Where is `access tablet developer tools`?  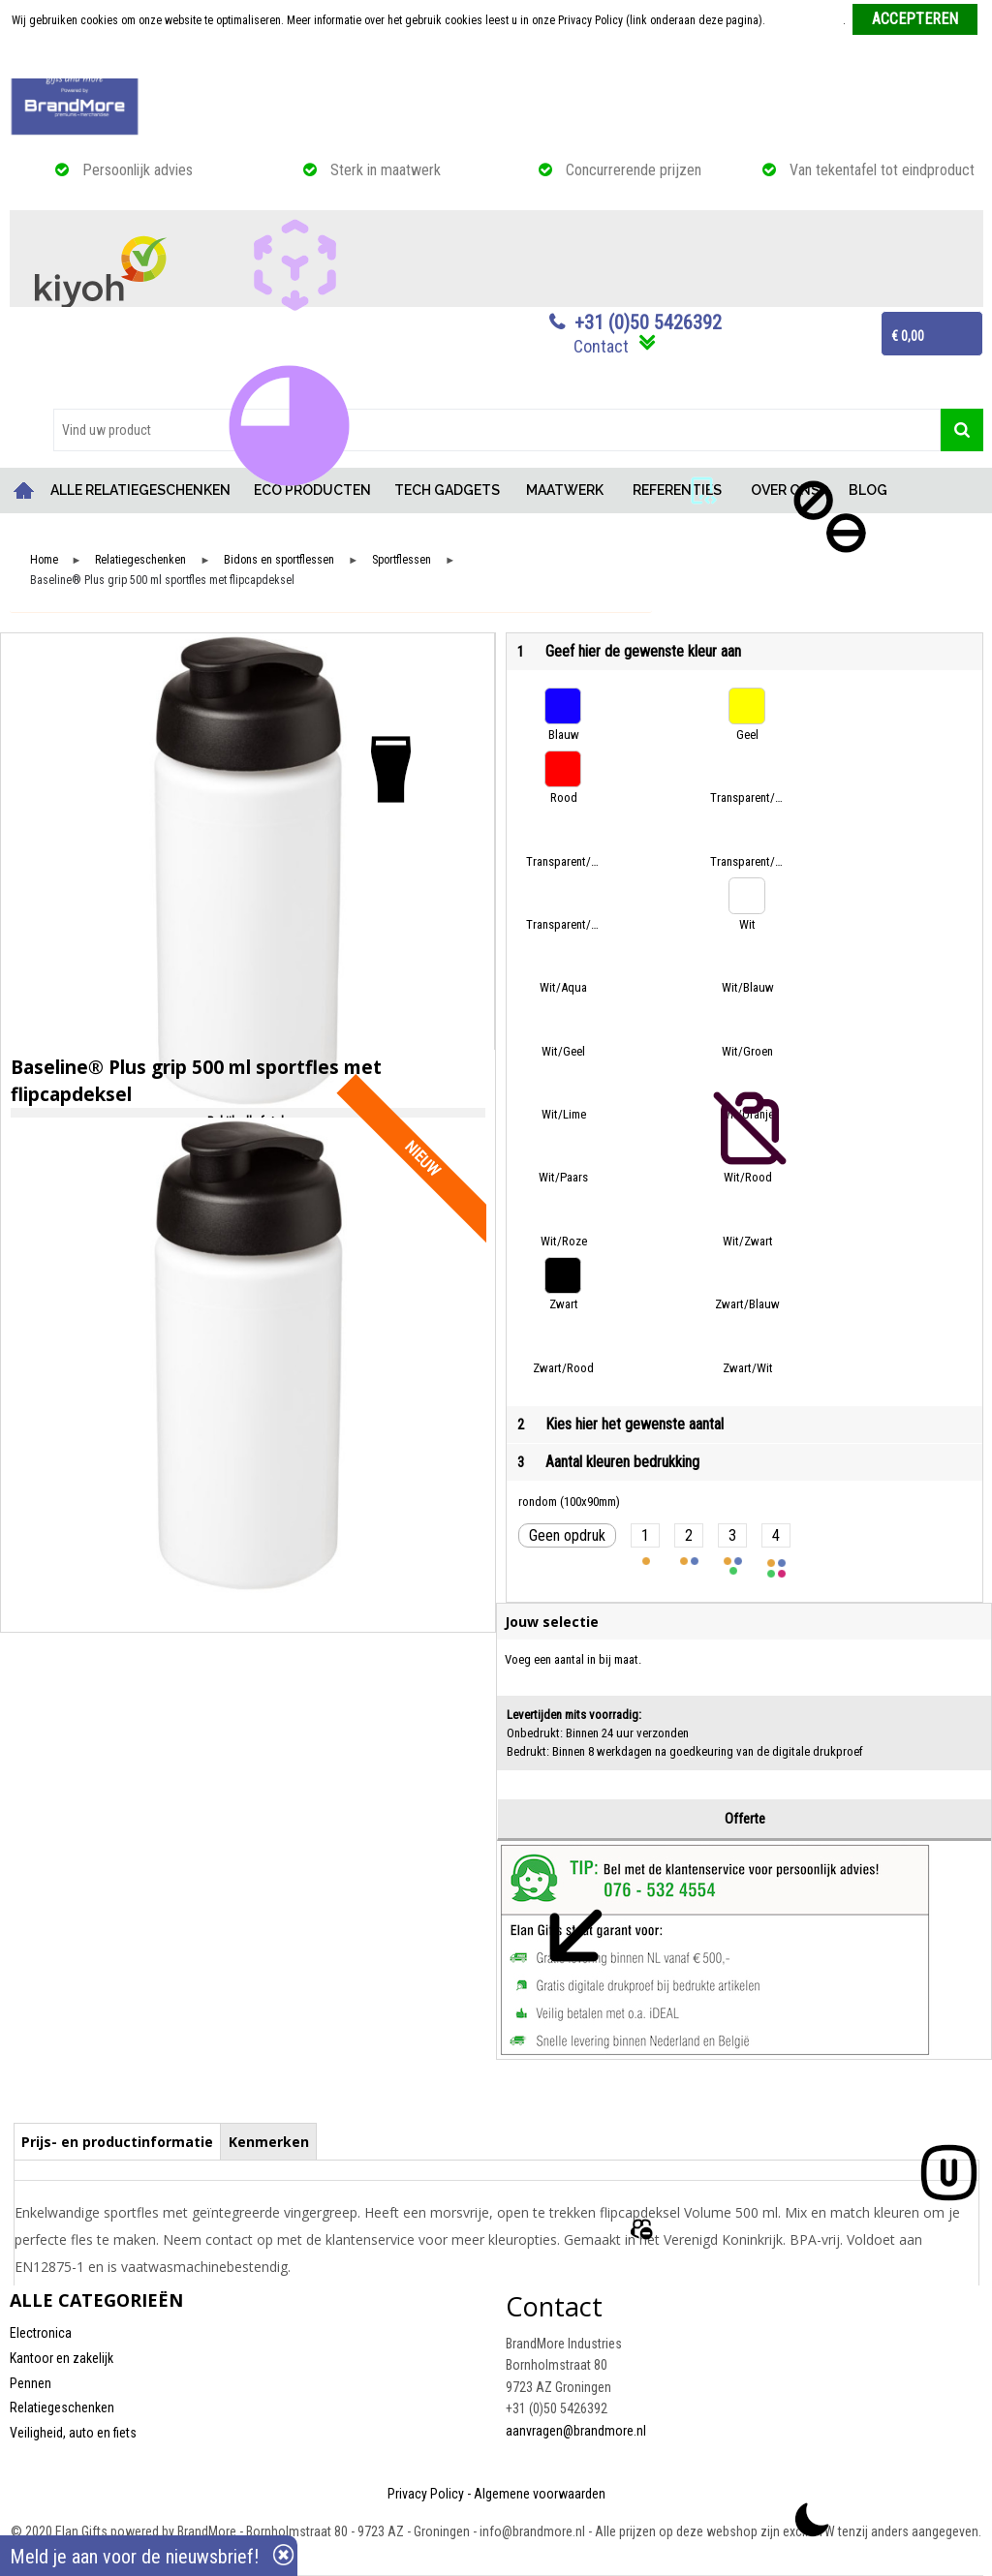
access tablet developer tools is located at coordinates (701, 490).